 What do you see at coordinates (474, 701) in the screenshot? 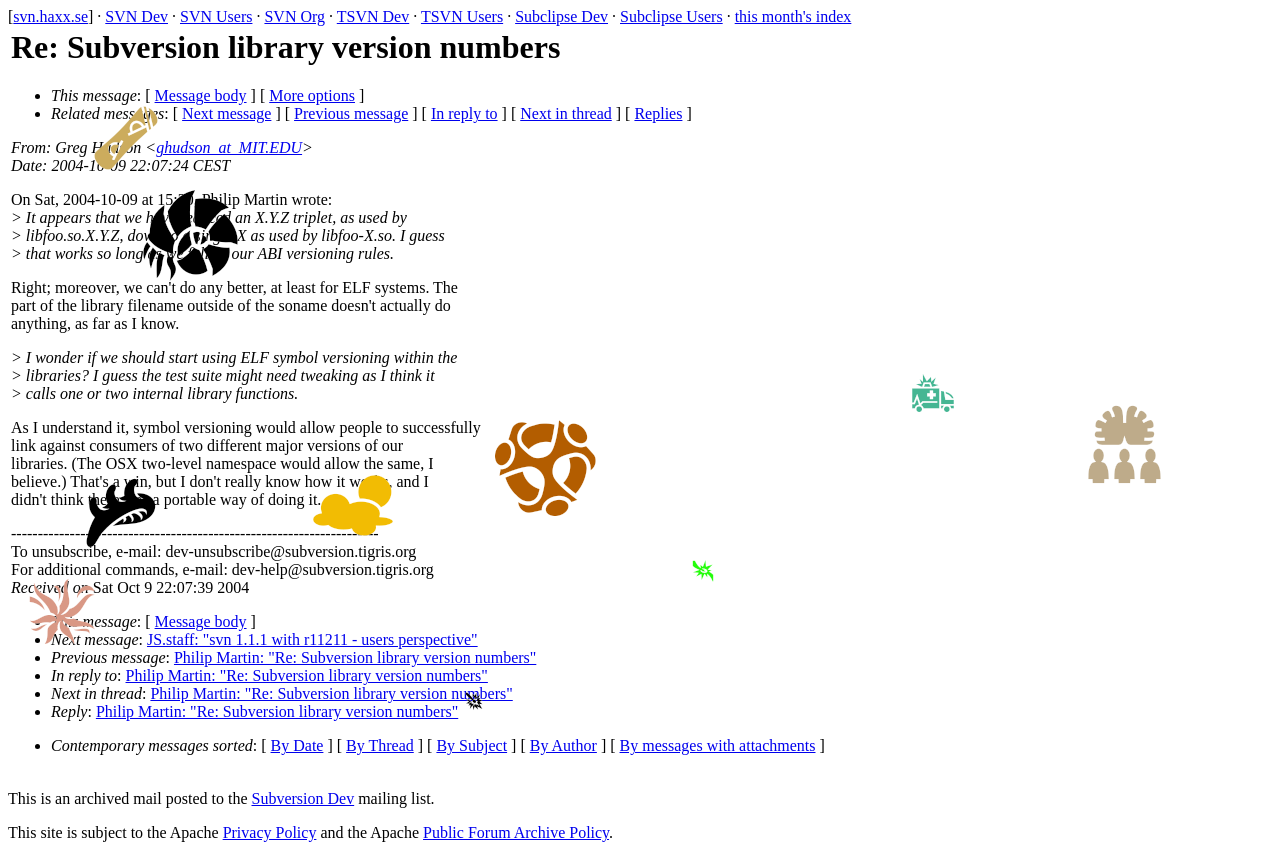
I see `indicates a match strike or ignition action` at bounding box center [474, 701].